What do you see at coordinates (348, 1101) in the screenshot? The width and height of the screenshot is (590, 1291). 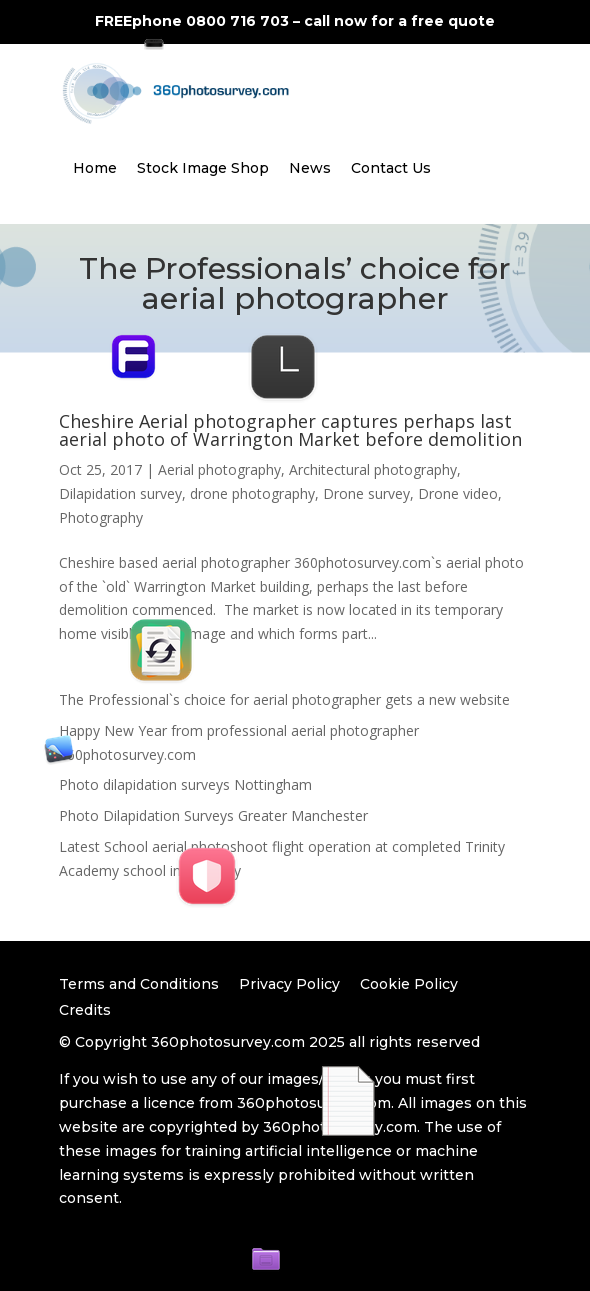 I see `open a text document` at bounding box center [348, 1101].